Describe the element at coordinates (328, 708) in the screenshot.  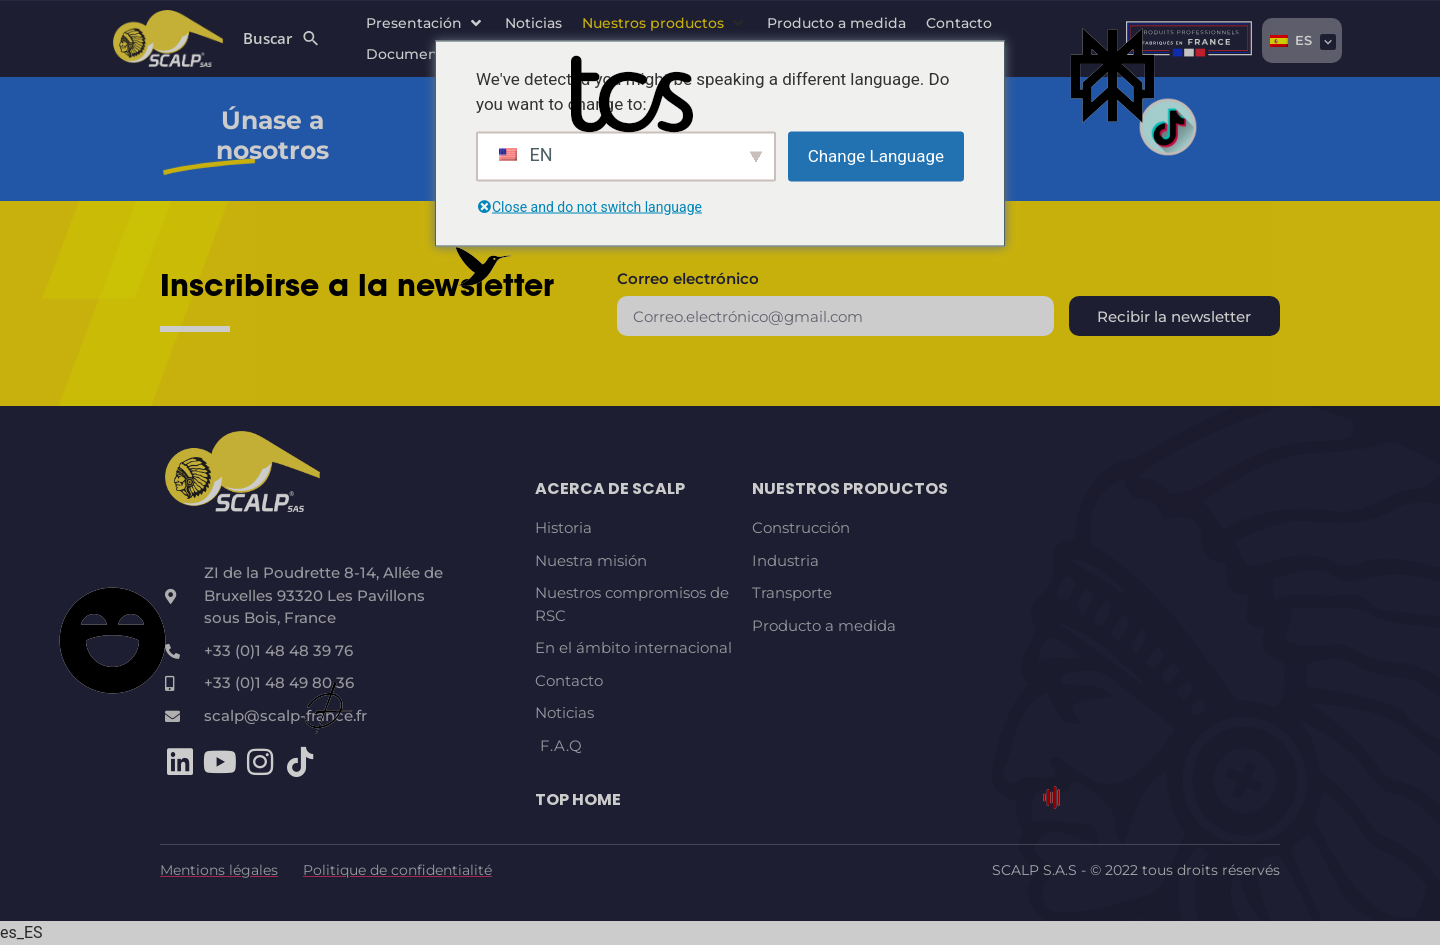
I see `bohemia interactive company logo` at that location.